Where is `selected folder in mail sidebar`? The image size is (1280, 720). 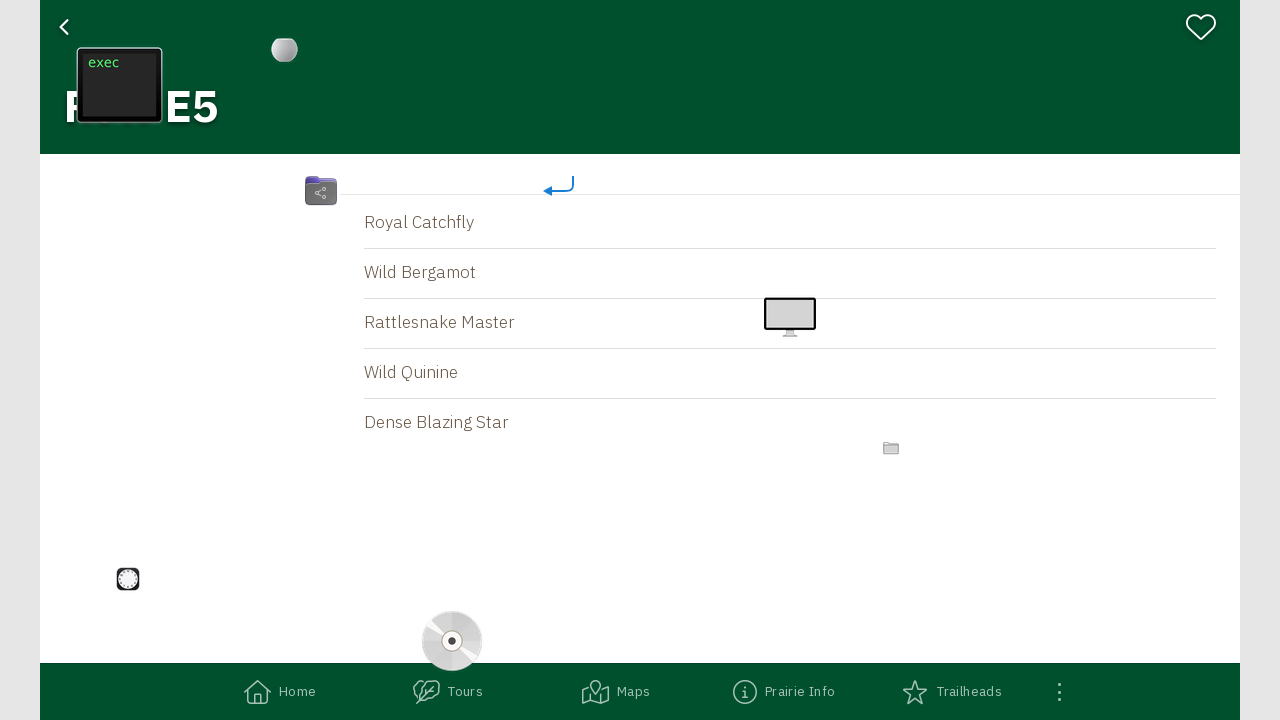 selected folder in mail sidebar is located at coordinates (891, 448).